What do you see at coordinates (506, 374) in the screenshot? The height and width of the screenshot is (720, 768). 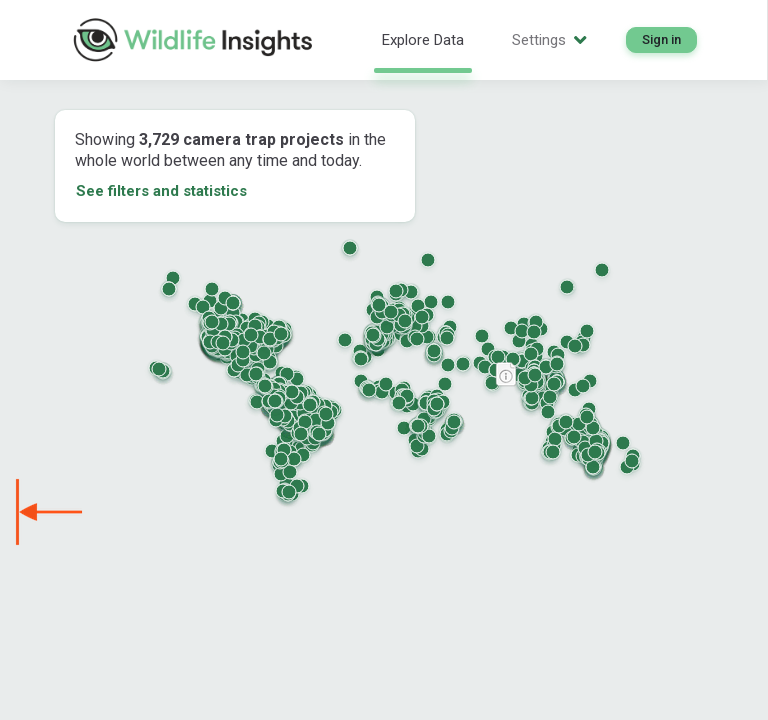 I see `view the readme documentation file` at bounding box center [506, 374].